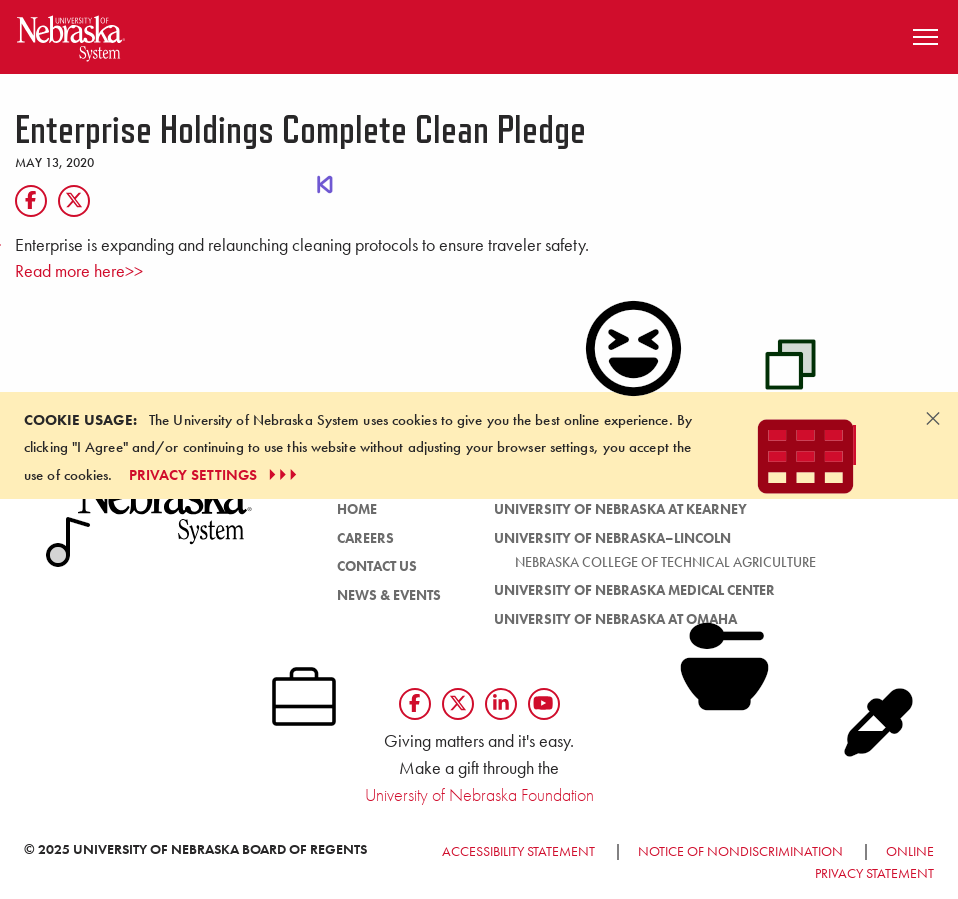 This screenshot has width=958, height=899. What do you see at coordinates (324, 184) in the screenshot?
I see `skip to previous track` at bounding box center [324, 184].